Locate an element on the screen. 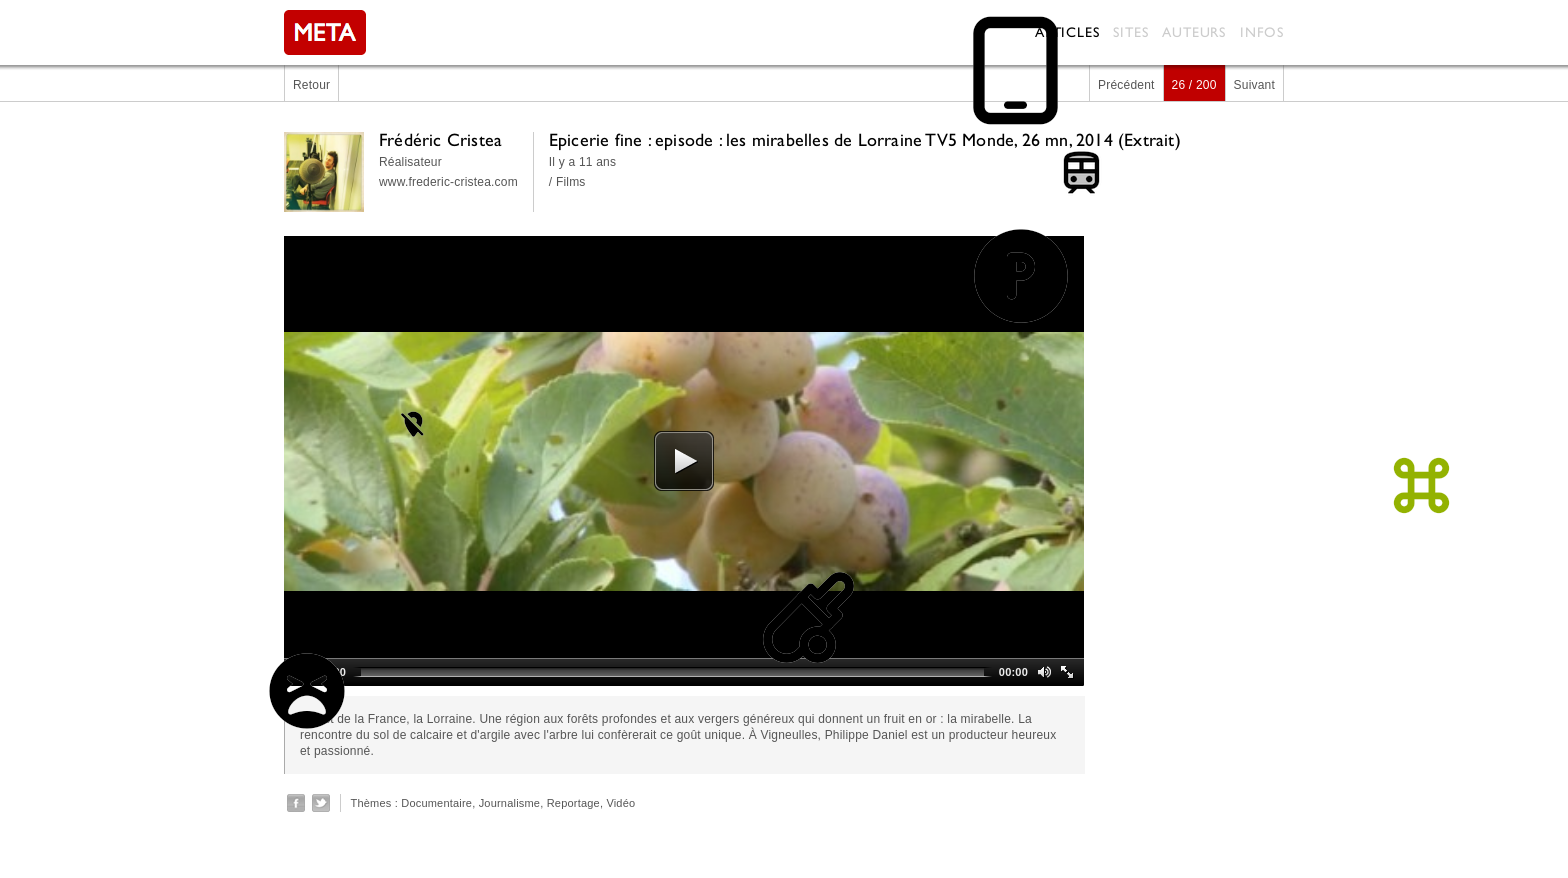 This screenshot has height=878, width=1568. execute a keyboard shortcut or command is located at coordinates (1421, 485).